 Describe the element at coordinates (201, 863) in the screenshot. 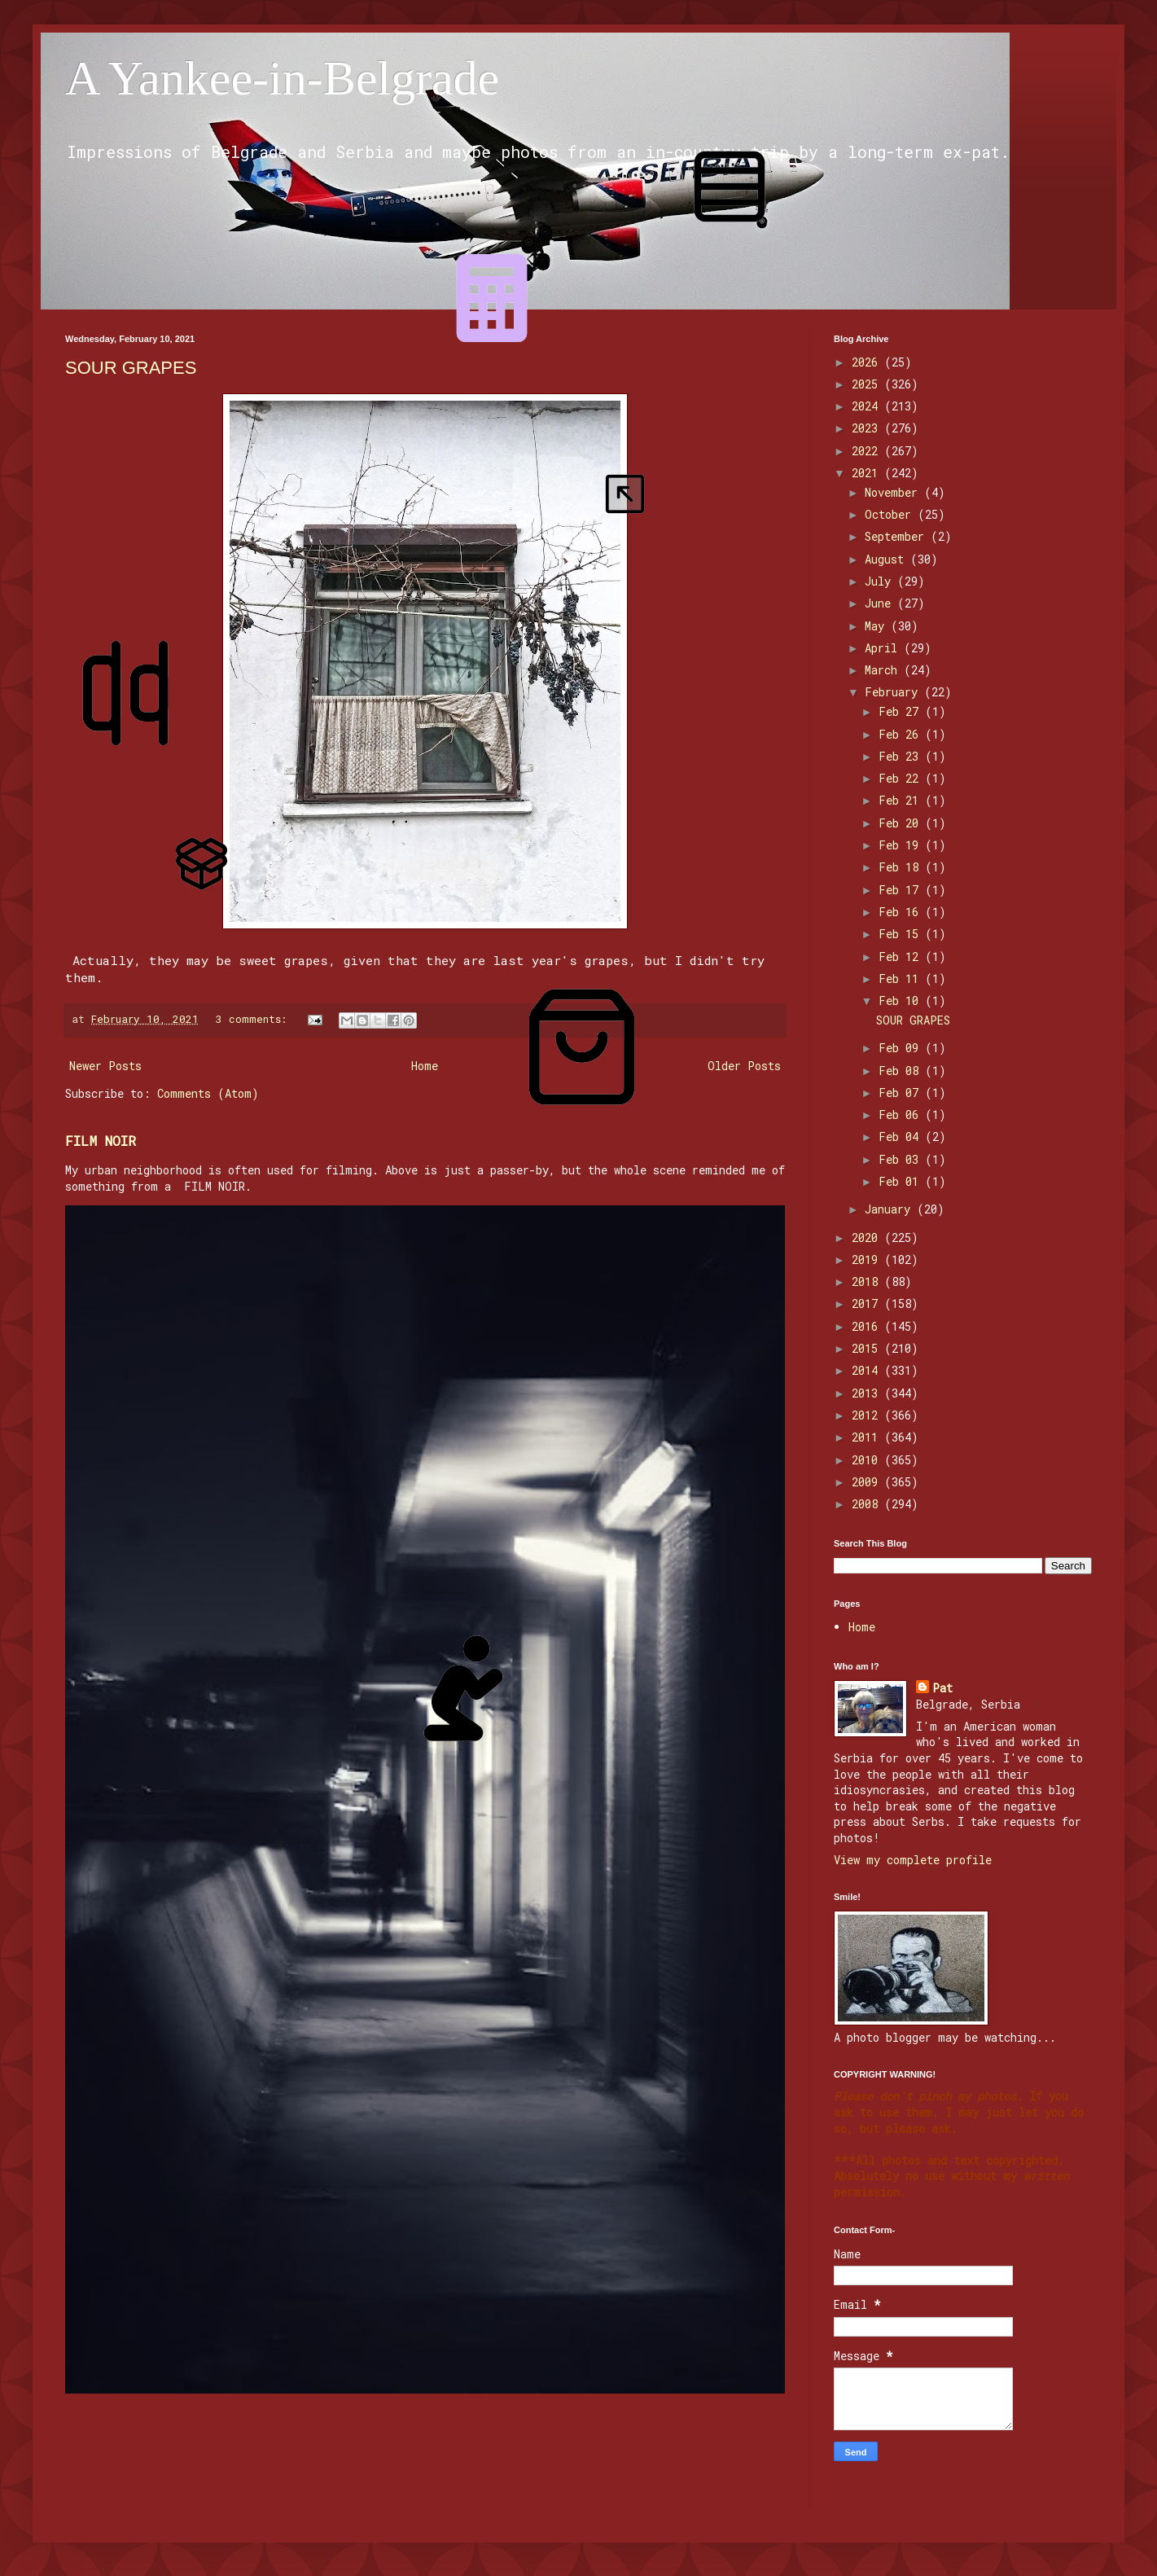

I see `view package contents` at that location.